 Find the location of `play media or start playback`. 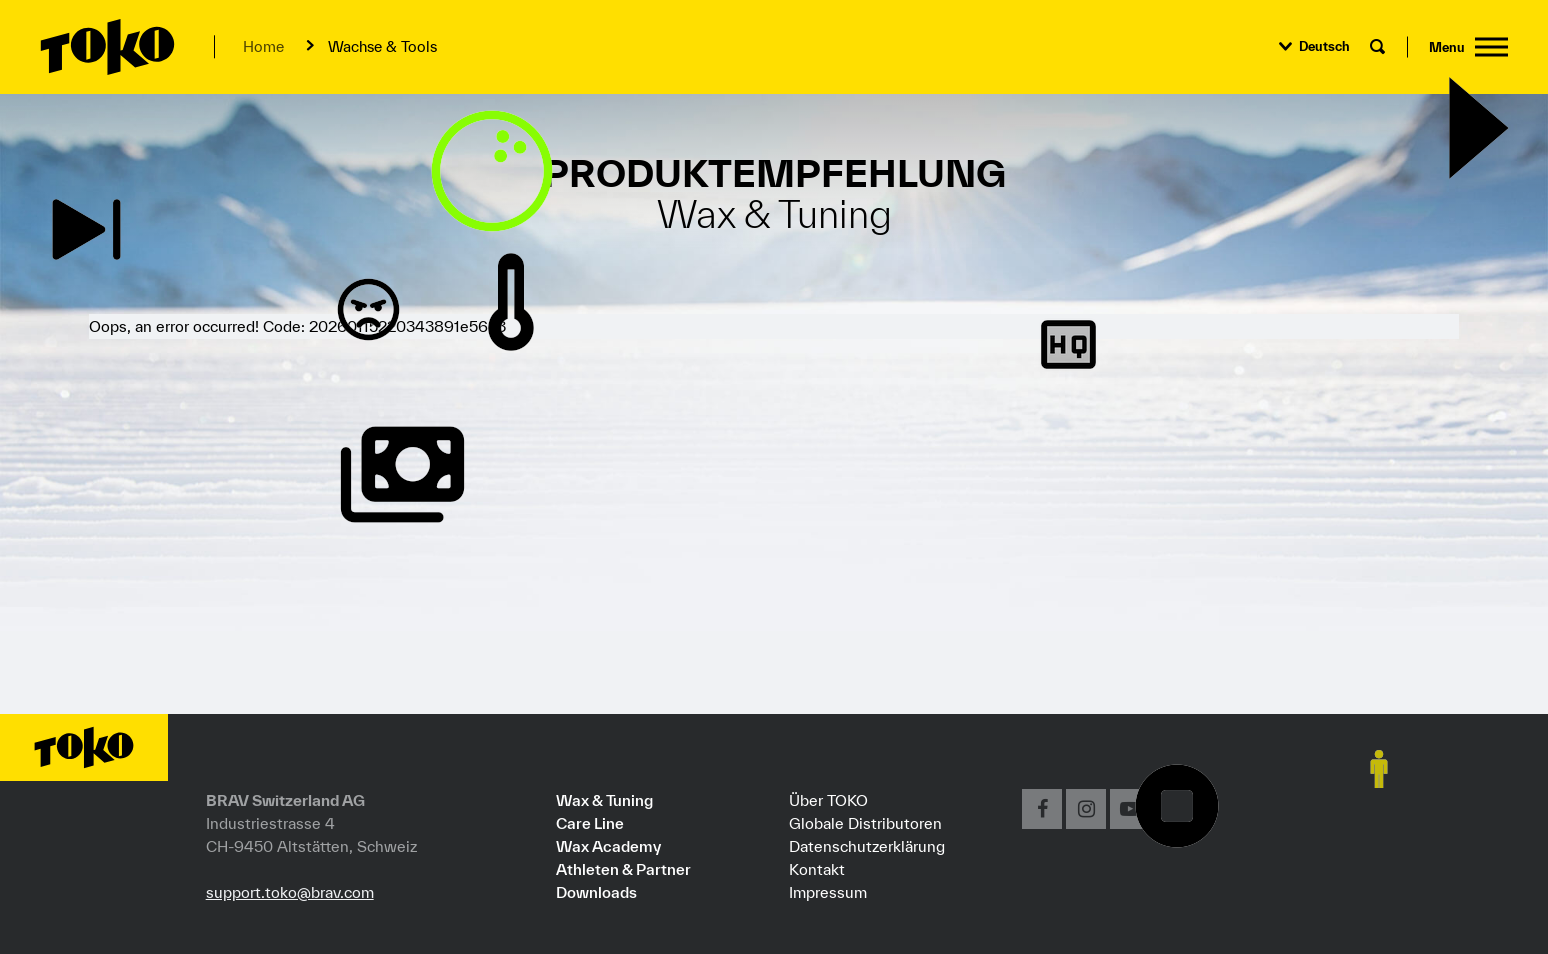

play media or start playback is located at coordinates (1479, 128).